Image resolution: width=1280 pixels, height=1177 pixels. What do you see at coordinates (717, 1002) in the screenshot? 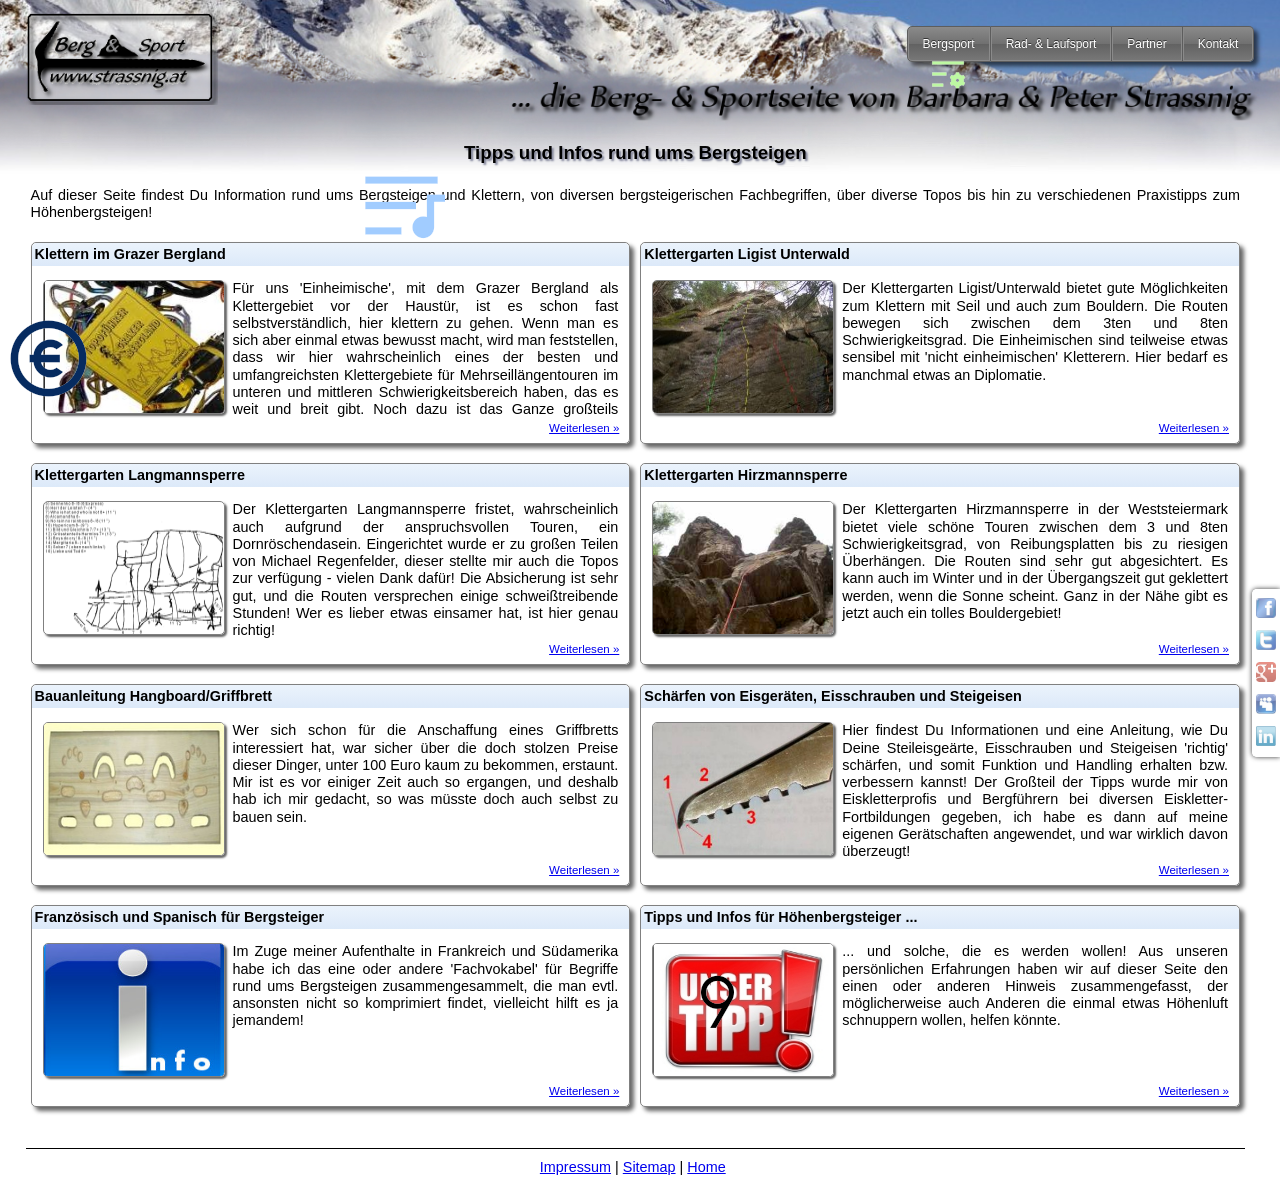
I see `select number 9 from a list or keypad` at bounding box center [717, 1002].